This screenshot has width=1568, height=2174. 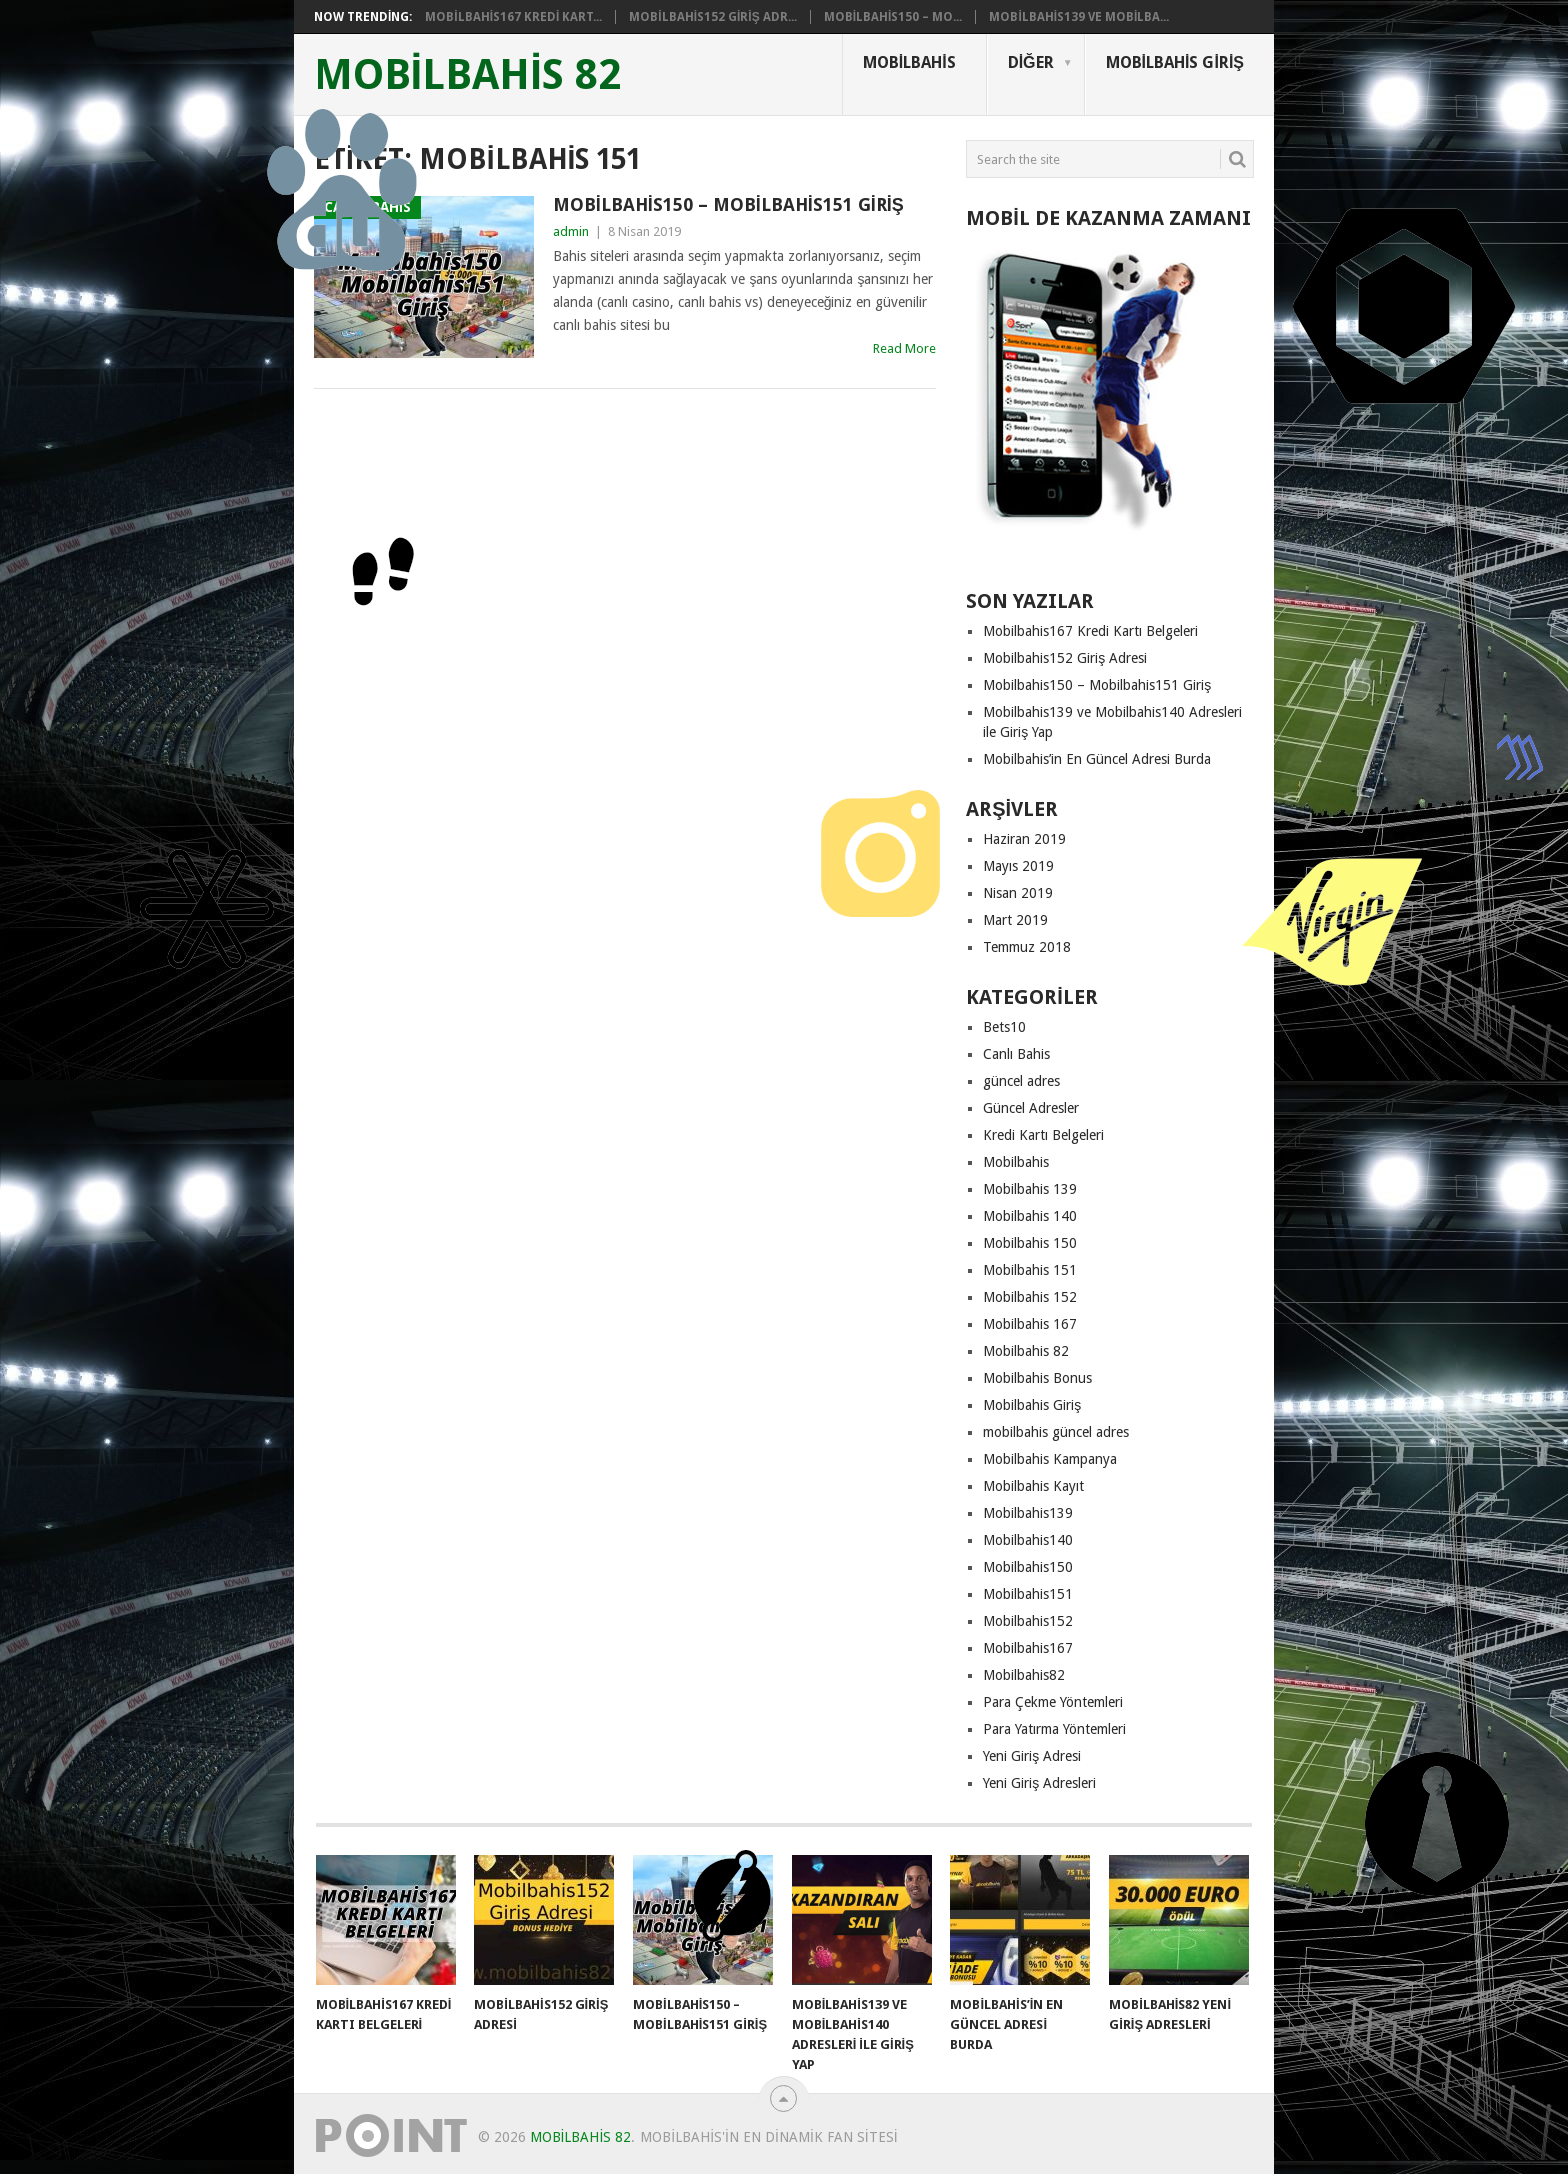 I want to click on open Baidu search engine, so click(x=342, y=190).